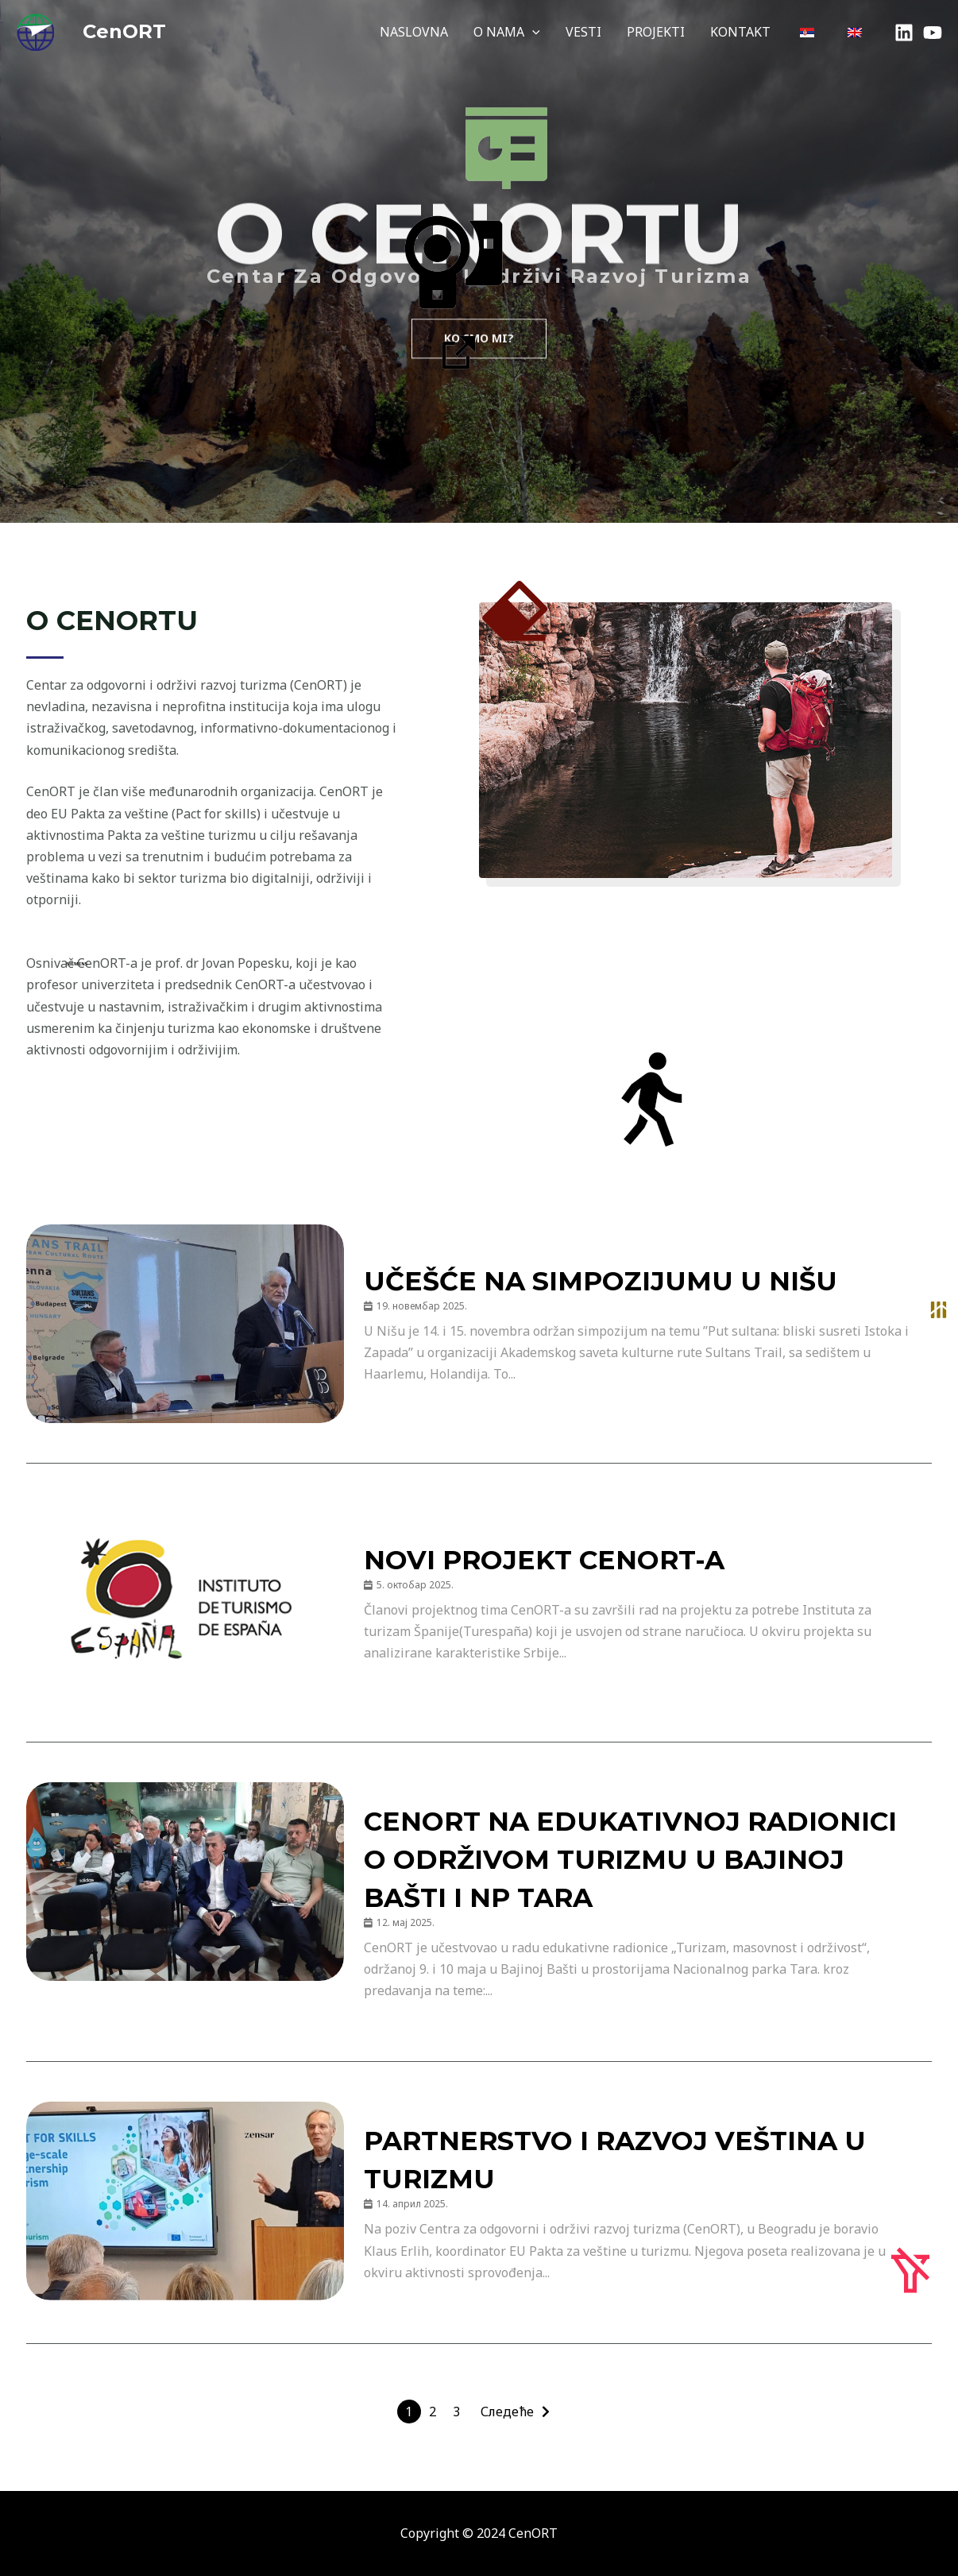 This screenshot has width=958, height=2576. I want to click on access DV camcorder or digital video settings, so click(456, 262).